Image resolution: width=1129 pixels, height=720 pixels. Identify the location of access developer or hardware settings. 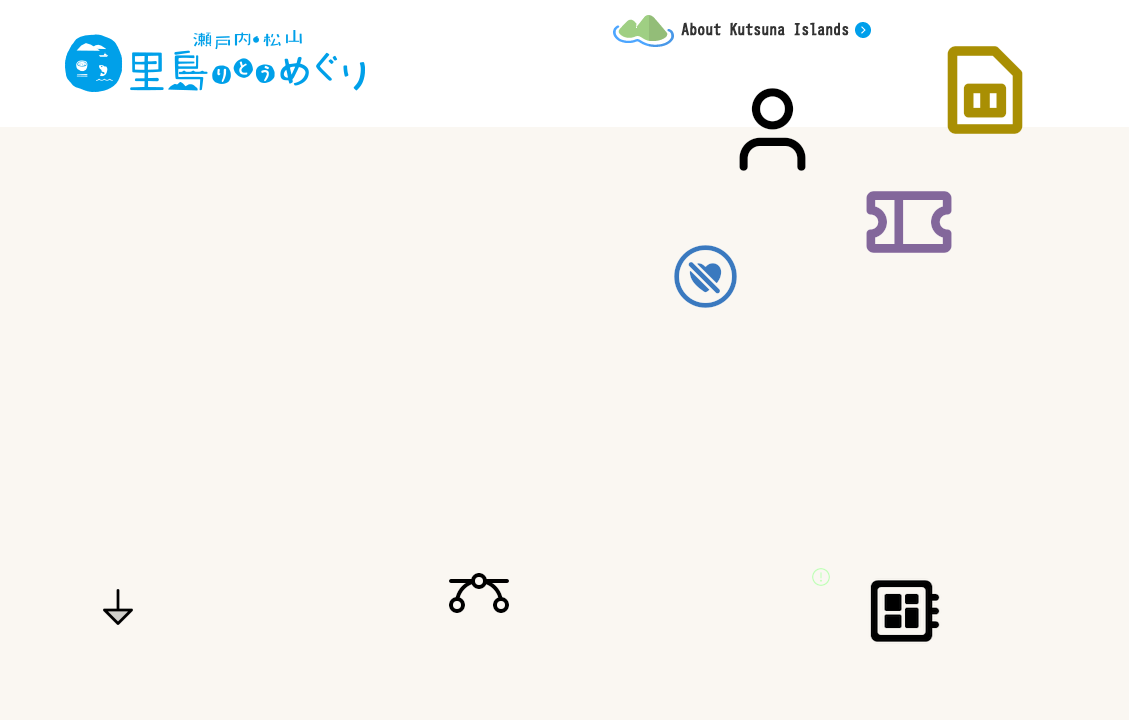
(905, 611).